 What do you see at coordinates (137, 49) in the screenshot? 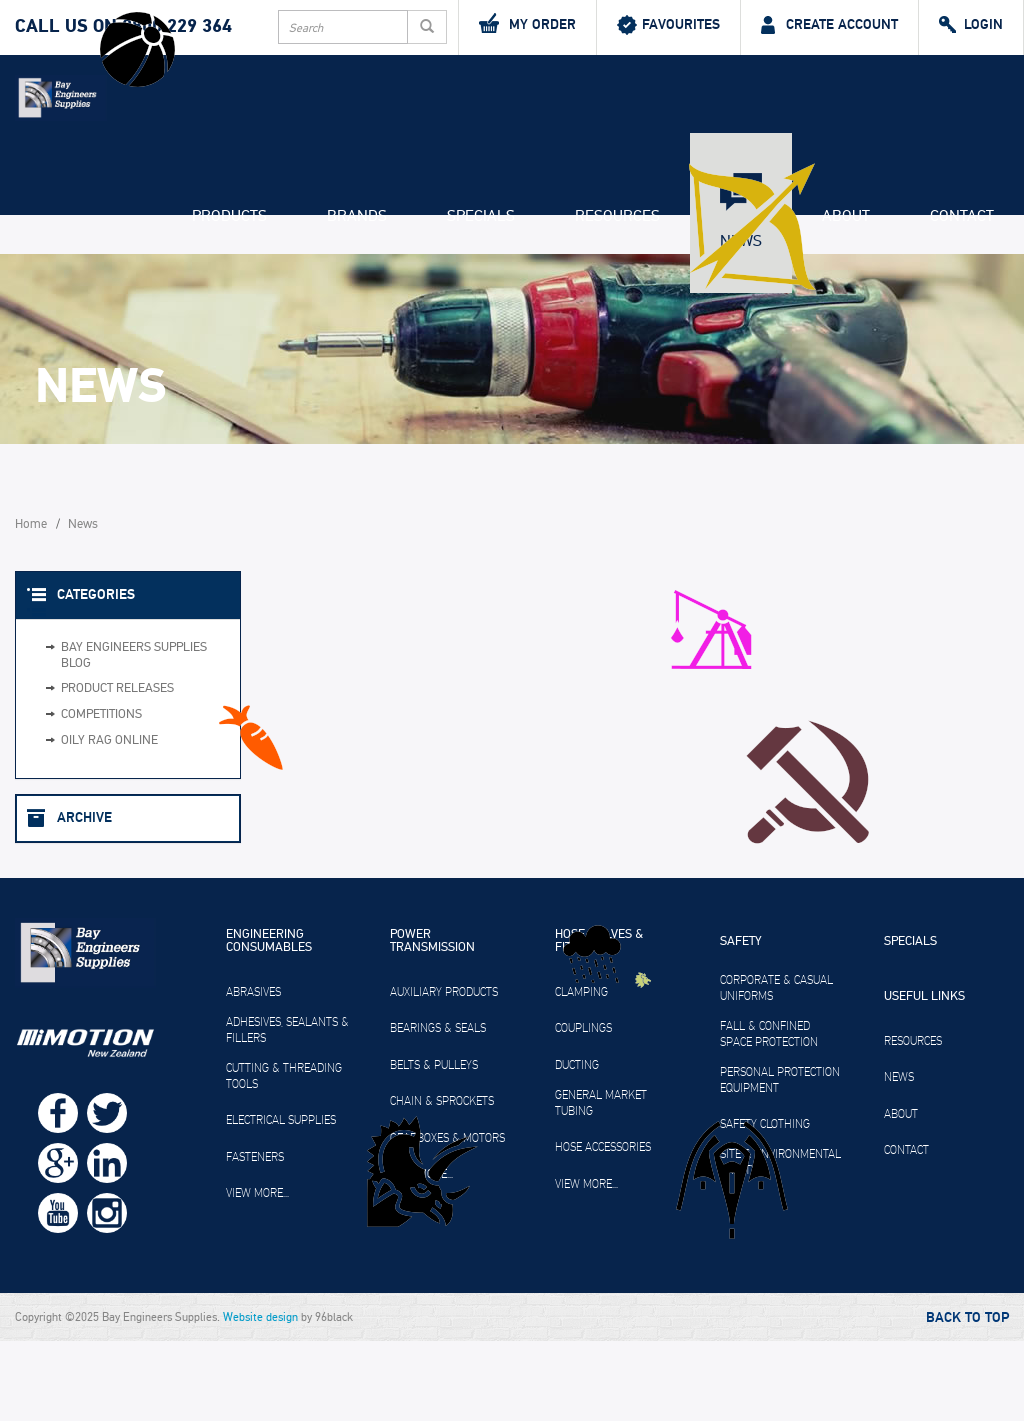
I see `access beach or summer-themed games` at bounding box center [137, 49].